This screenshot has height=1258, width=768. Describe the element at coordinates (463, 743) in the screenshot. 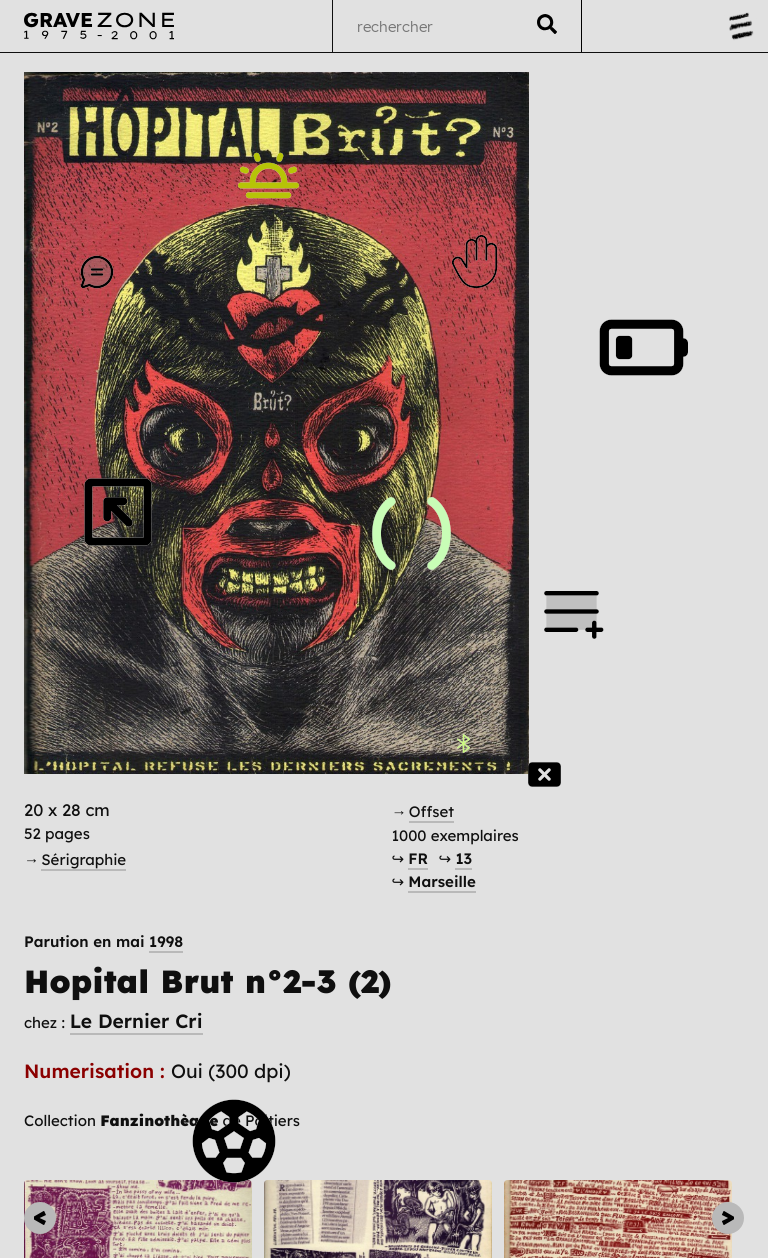

I see `toggle bluetooth connectivity on or off` at that location.